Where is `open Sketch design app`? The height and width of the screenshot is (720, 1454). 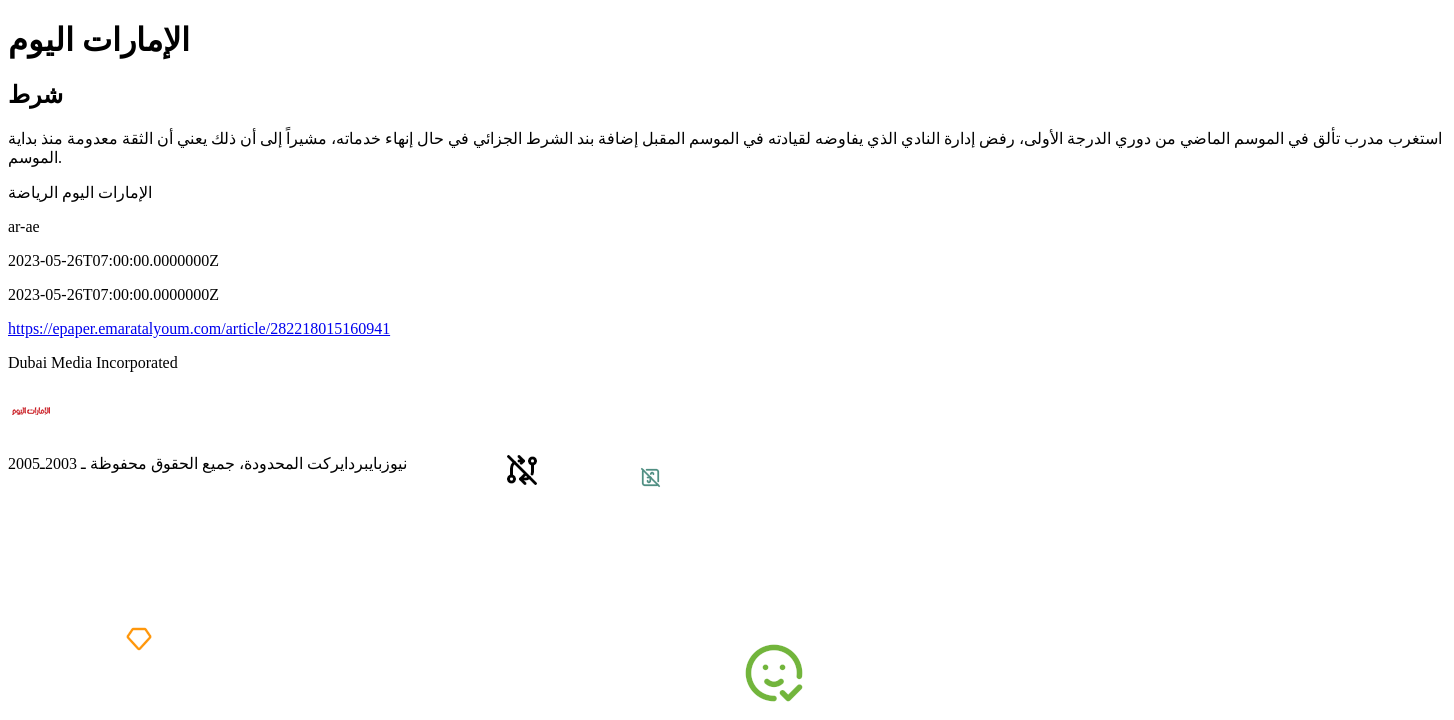
open Sketch design app is located at coordinates (139, 639).